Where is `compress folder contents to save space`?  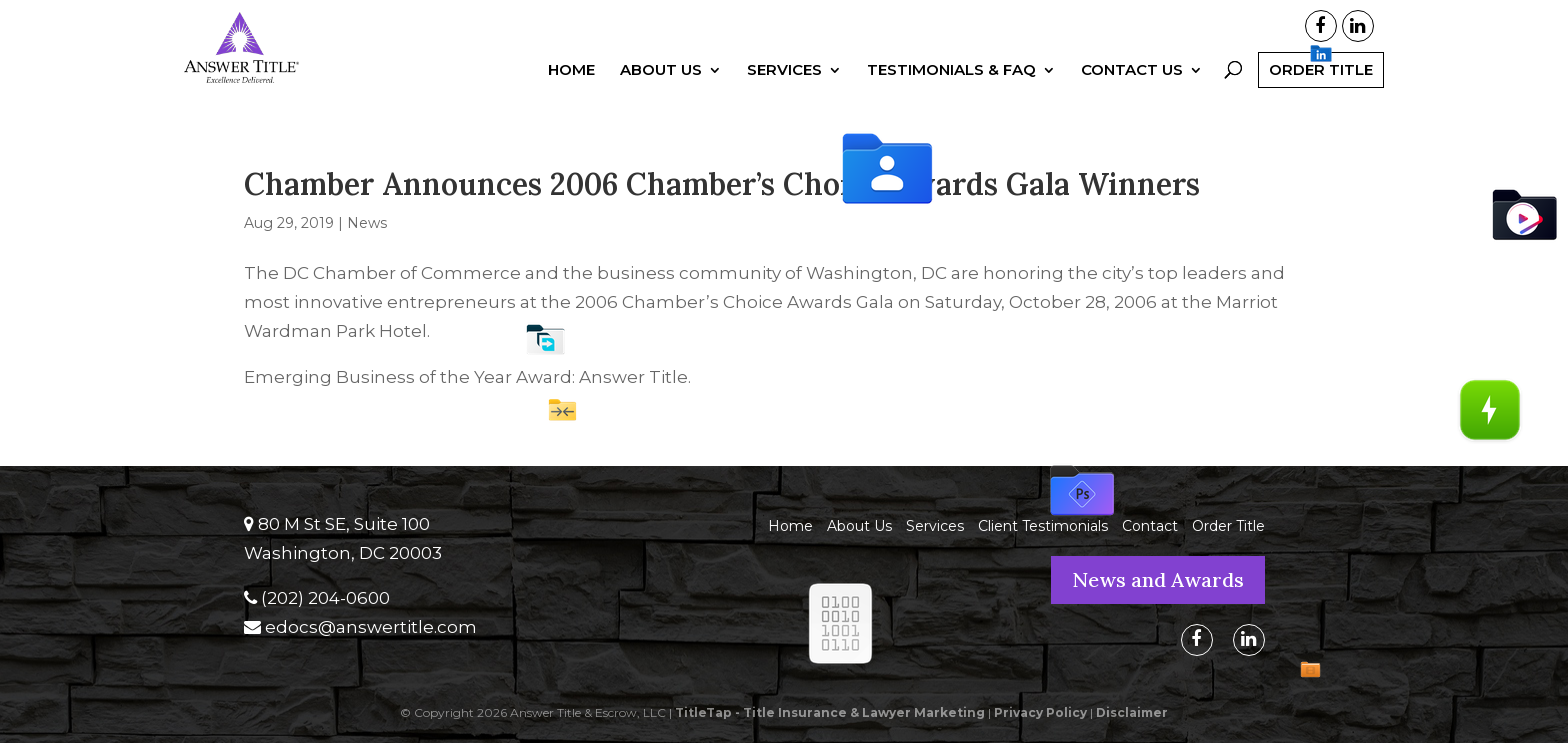
compress folder contents to save space is located at coordinates (562, 410).